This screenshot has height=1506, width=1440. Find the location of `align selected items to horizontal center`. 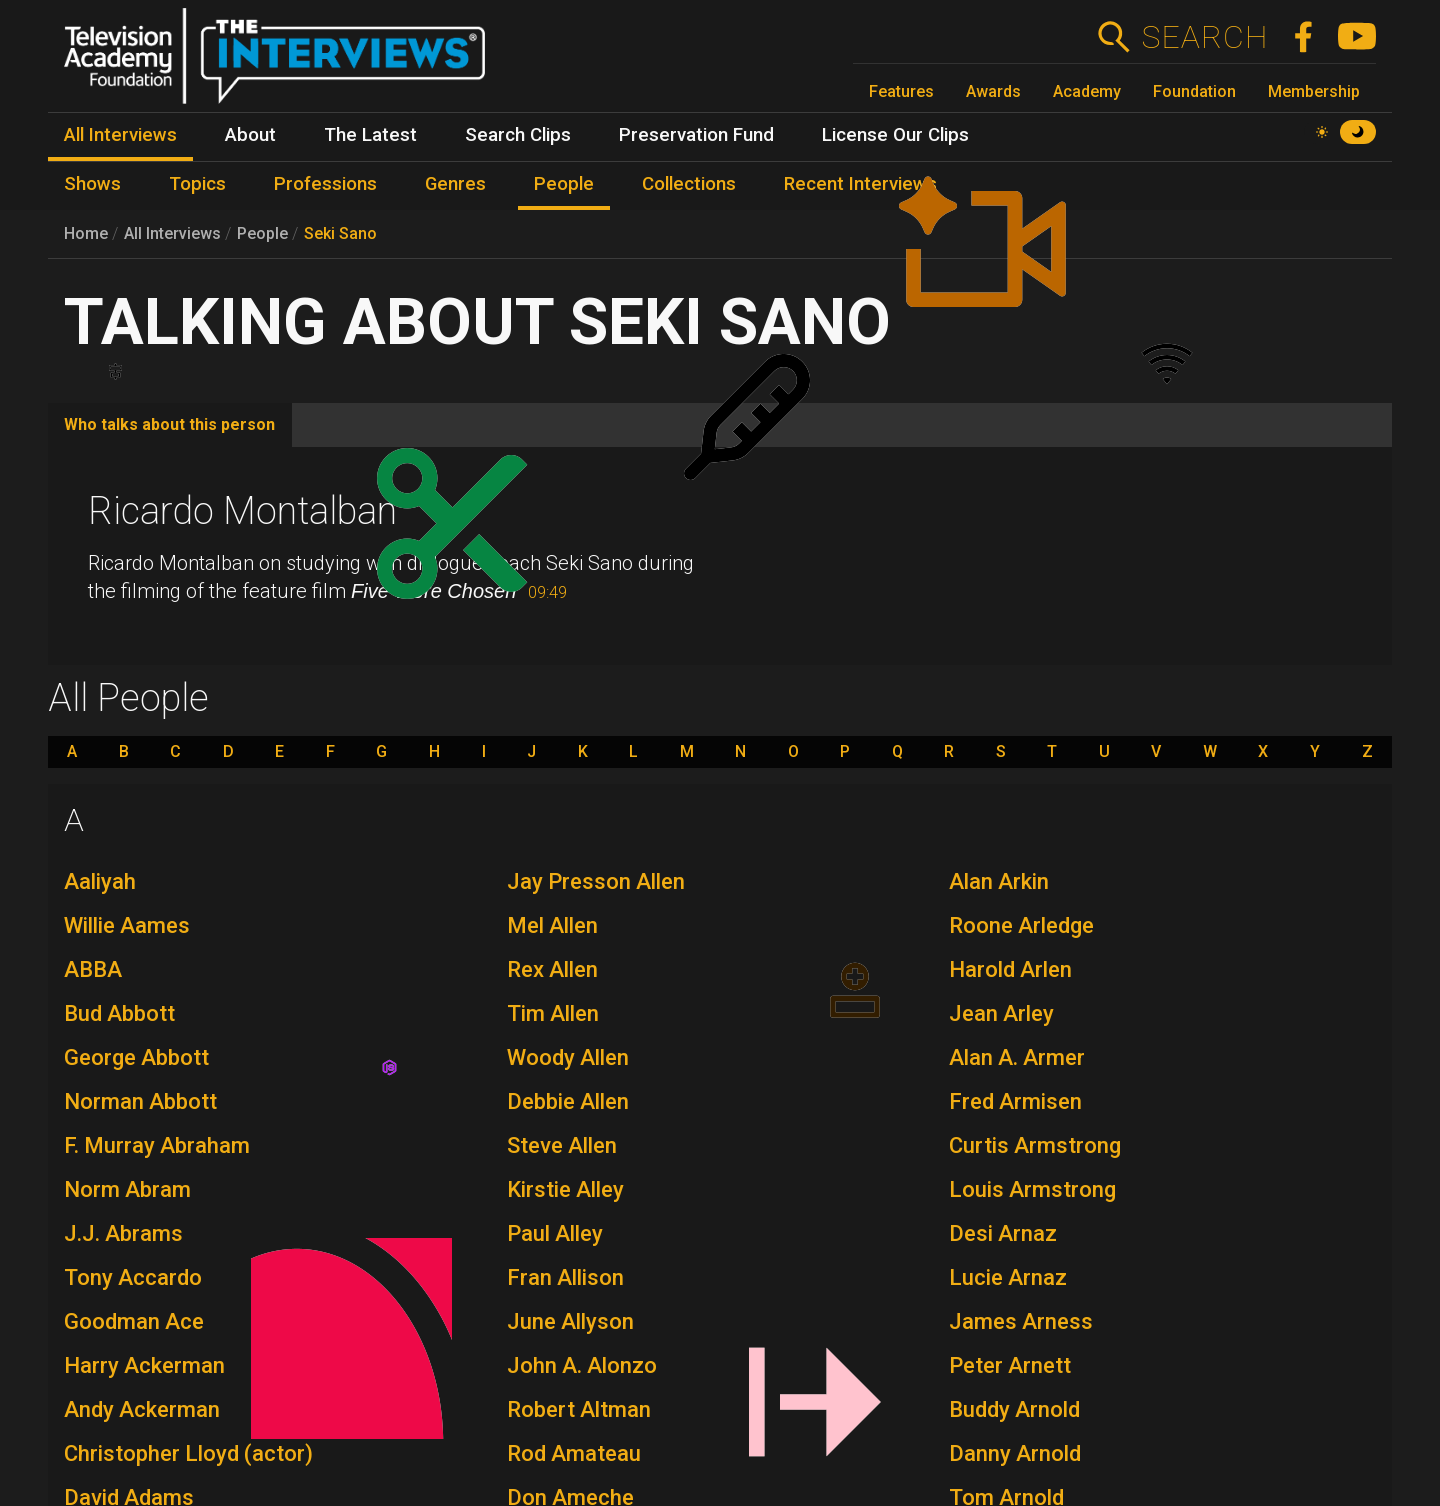

align selected items to horizontal center is located at coordinates (115, 371).